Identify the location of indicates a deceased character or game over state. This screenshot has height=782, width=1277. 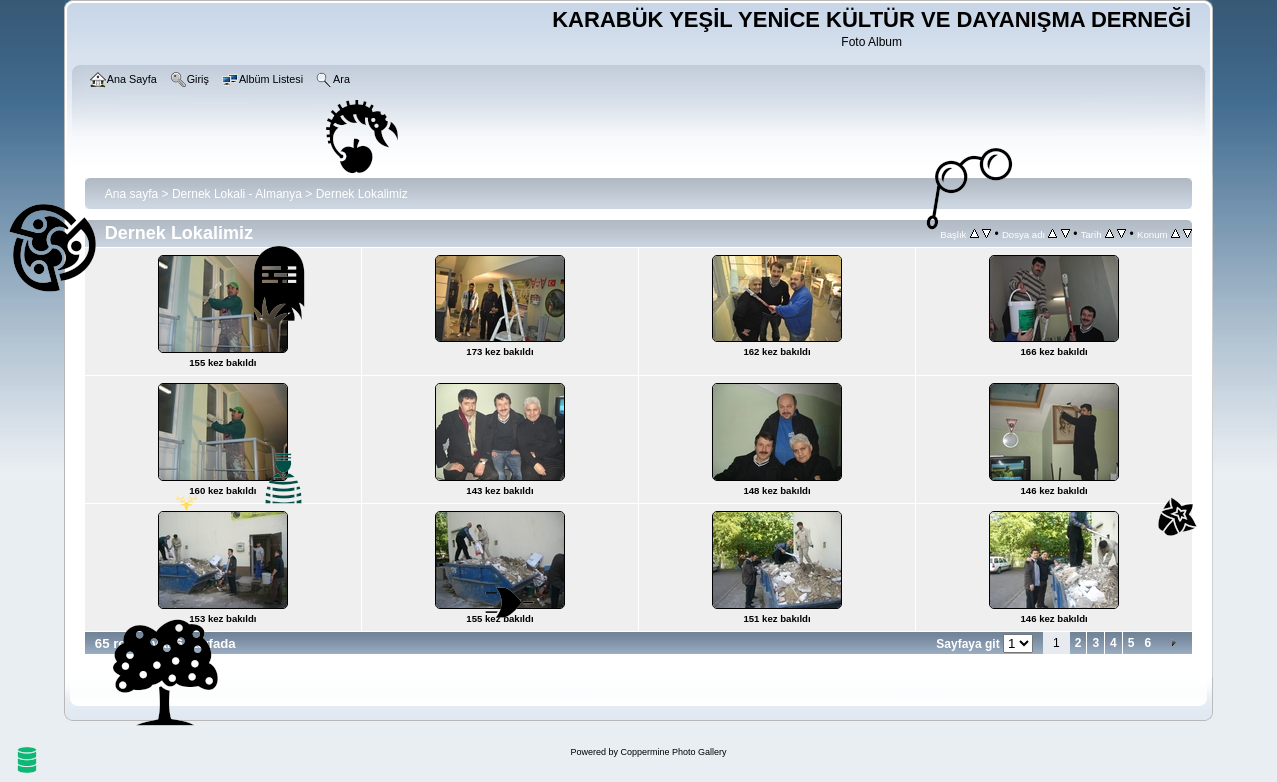
(279, 284).